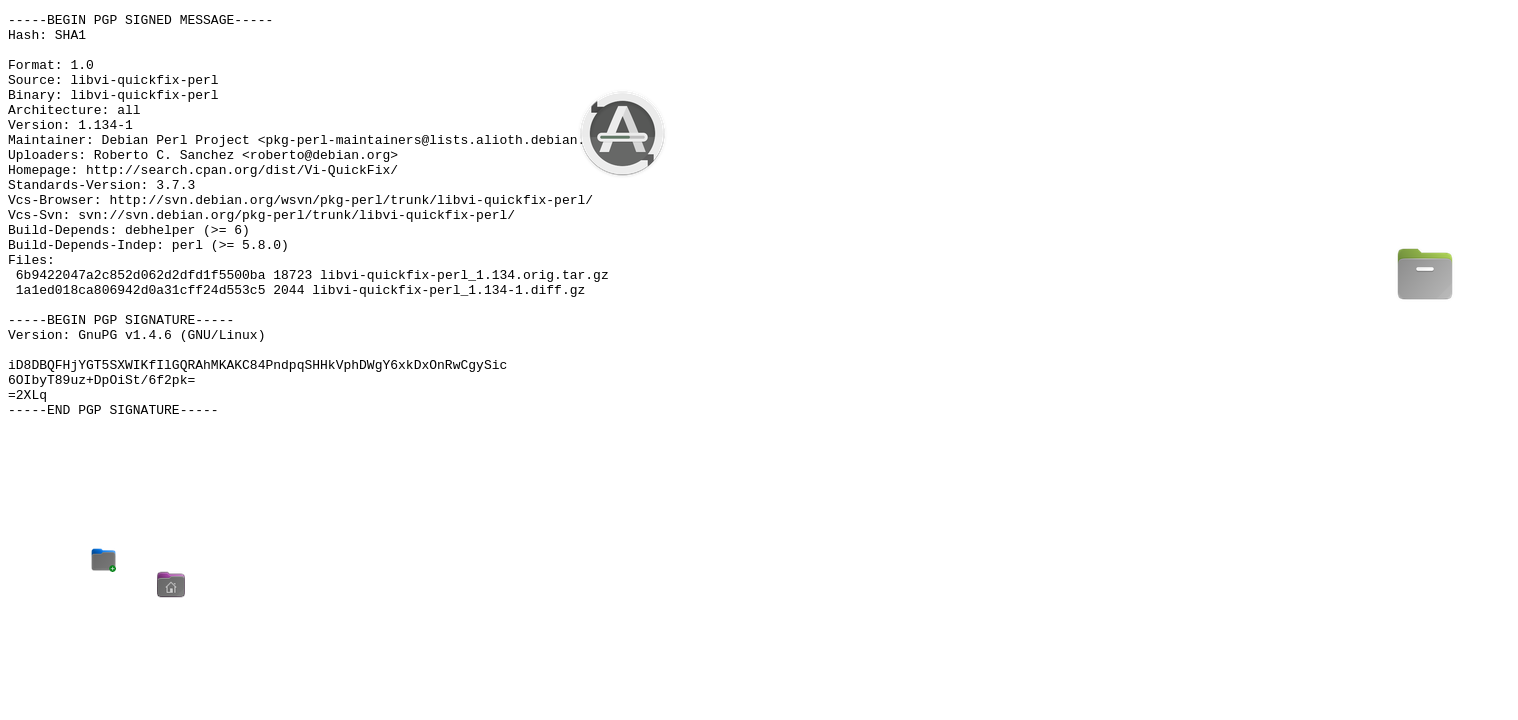  What do you see at coordinates (171, 584) in the screenshot?
I see `access your home folder` at bounding box center [171, 584].